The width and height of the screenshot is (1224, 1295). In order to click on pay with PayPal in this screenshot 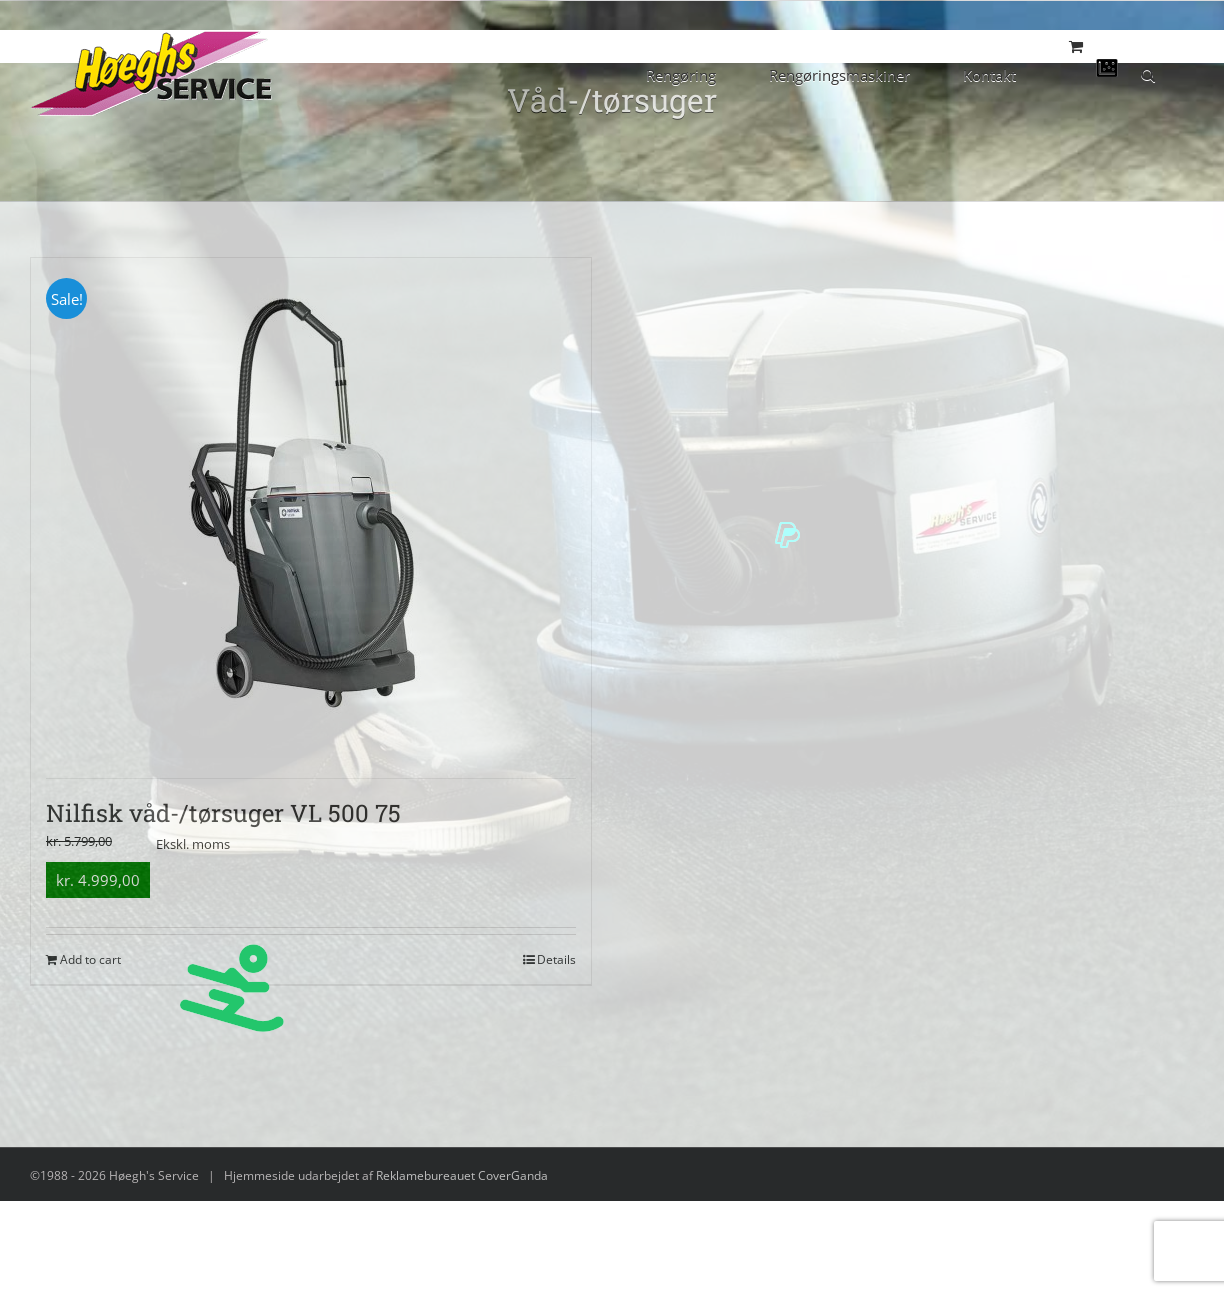, I will do `click(787, 535)`.